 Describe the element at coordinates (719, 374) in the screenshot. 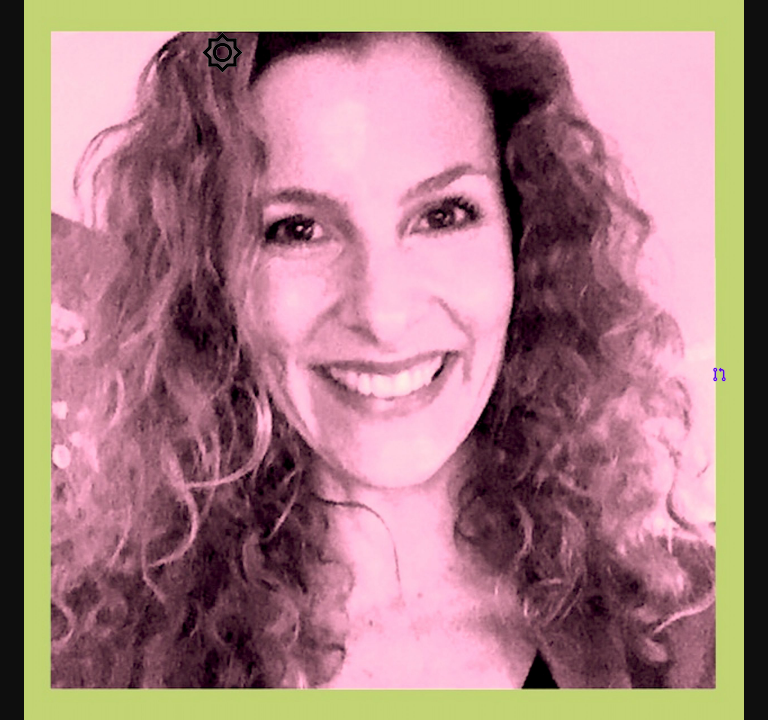

I see `view pull request details` at that location.